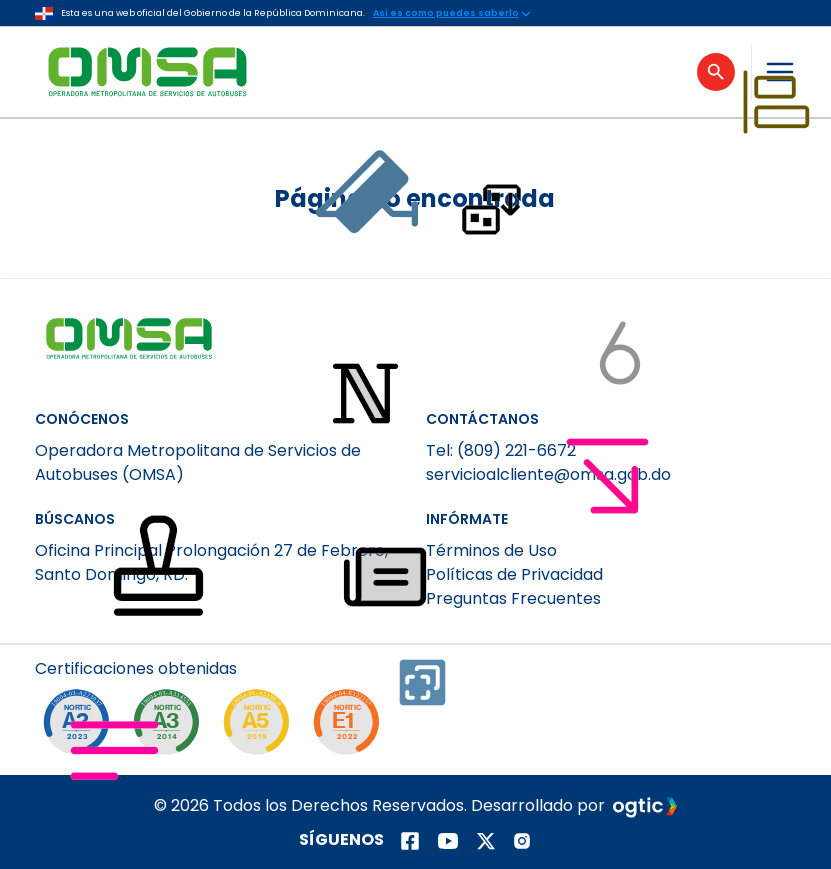 The height and width of the screenshot is (869, 831). I want to click on open notion app, so click(365, 393).